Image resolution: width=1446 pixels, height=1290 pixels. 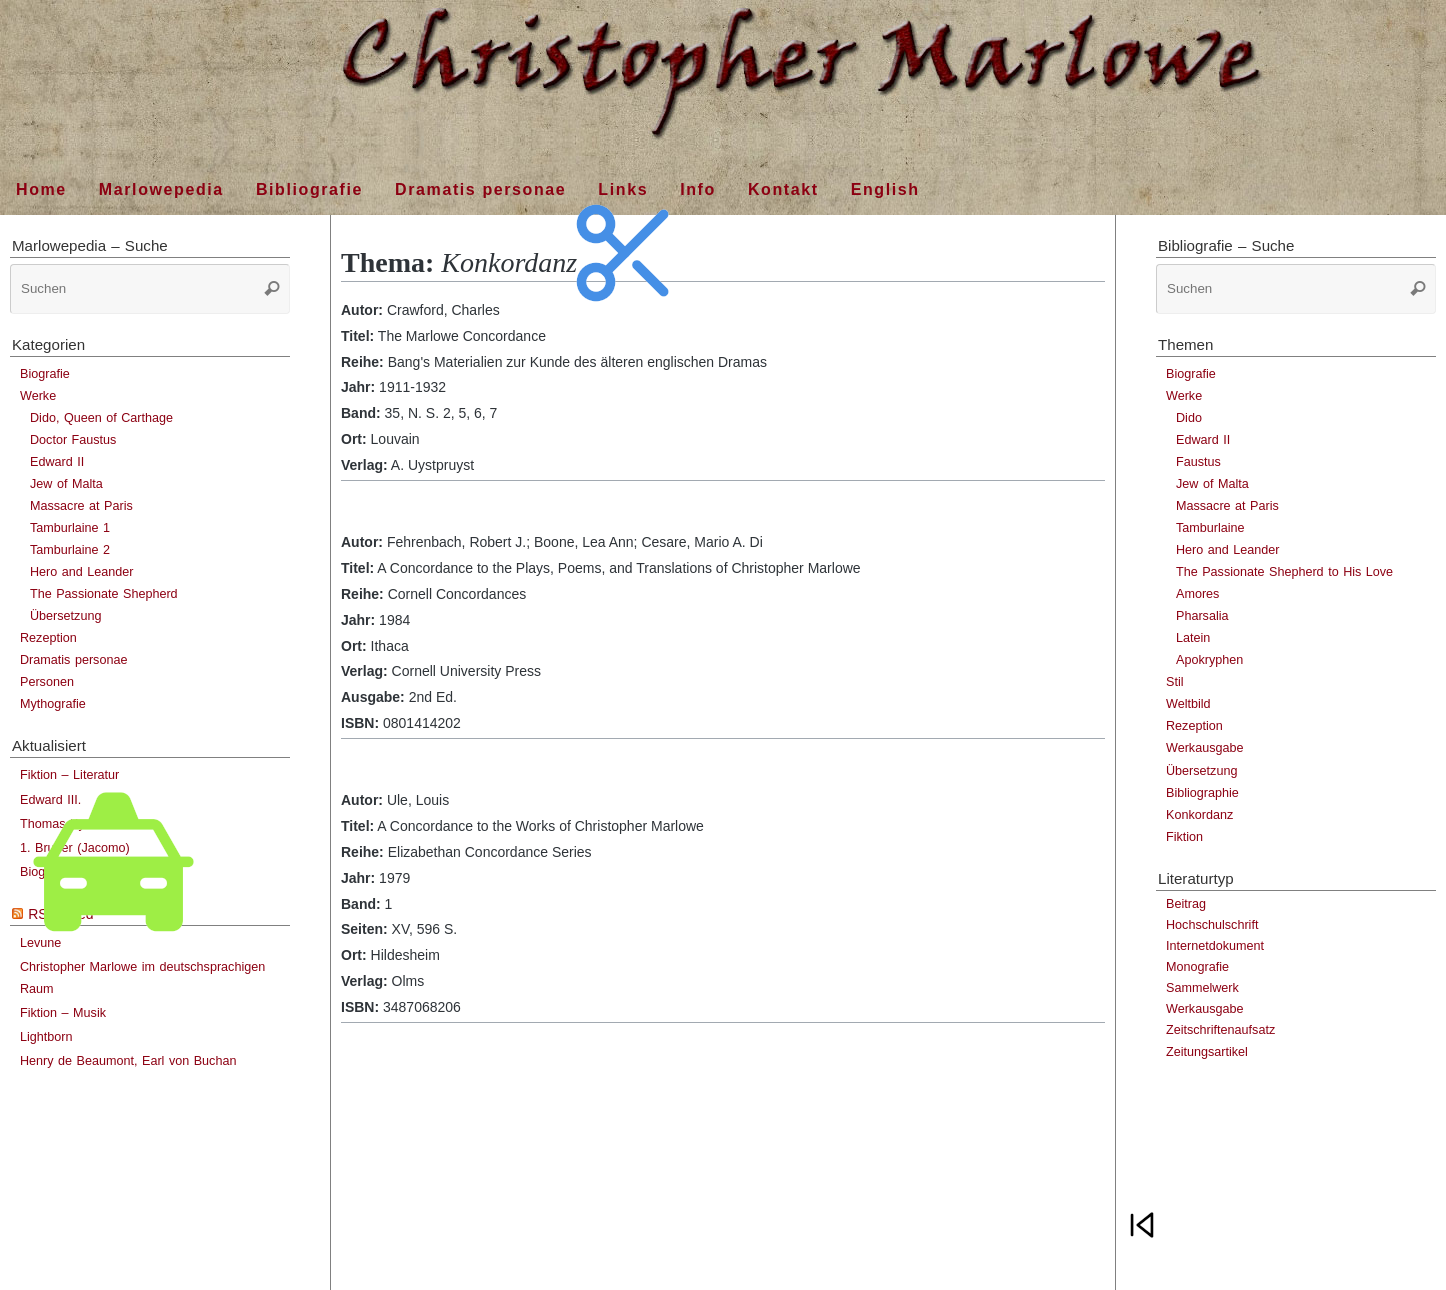 What do you see at coordinates (113, 872) in the screenshot?
I see `request a taxi or ride service` at bounding box center [113, 872].